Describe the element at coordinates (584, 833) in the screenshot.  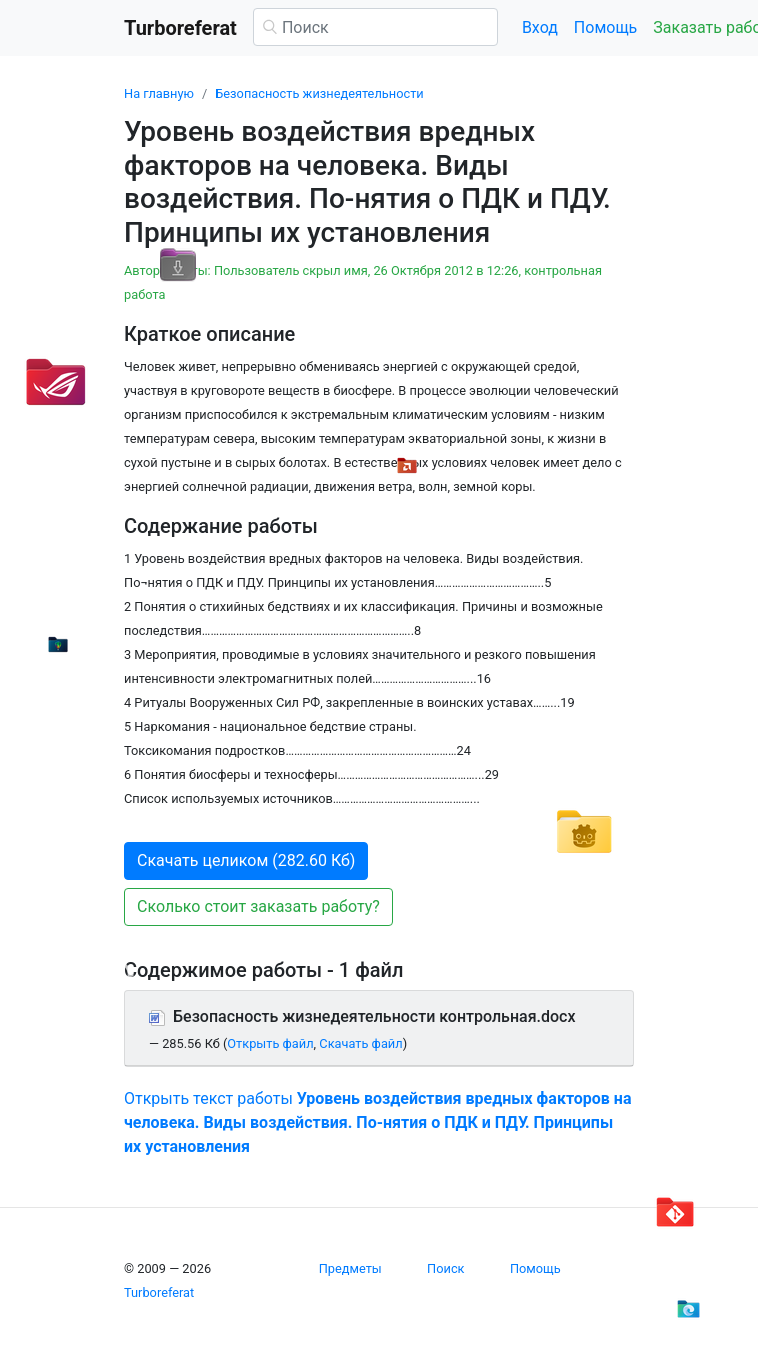
I see `open godot game engine project folder` at that location.